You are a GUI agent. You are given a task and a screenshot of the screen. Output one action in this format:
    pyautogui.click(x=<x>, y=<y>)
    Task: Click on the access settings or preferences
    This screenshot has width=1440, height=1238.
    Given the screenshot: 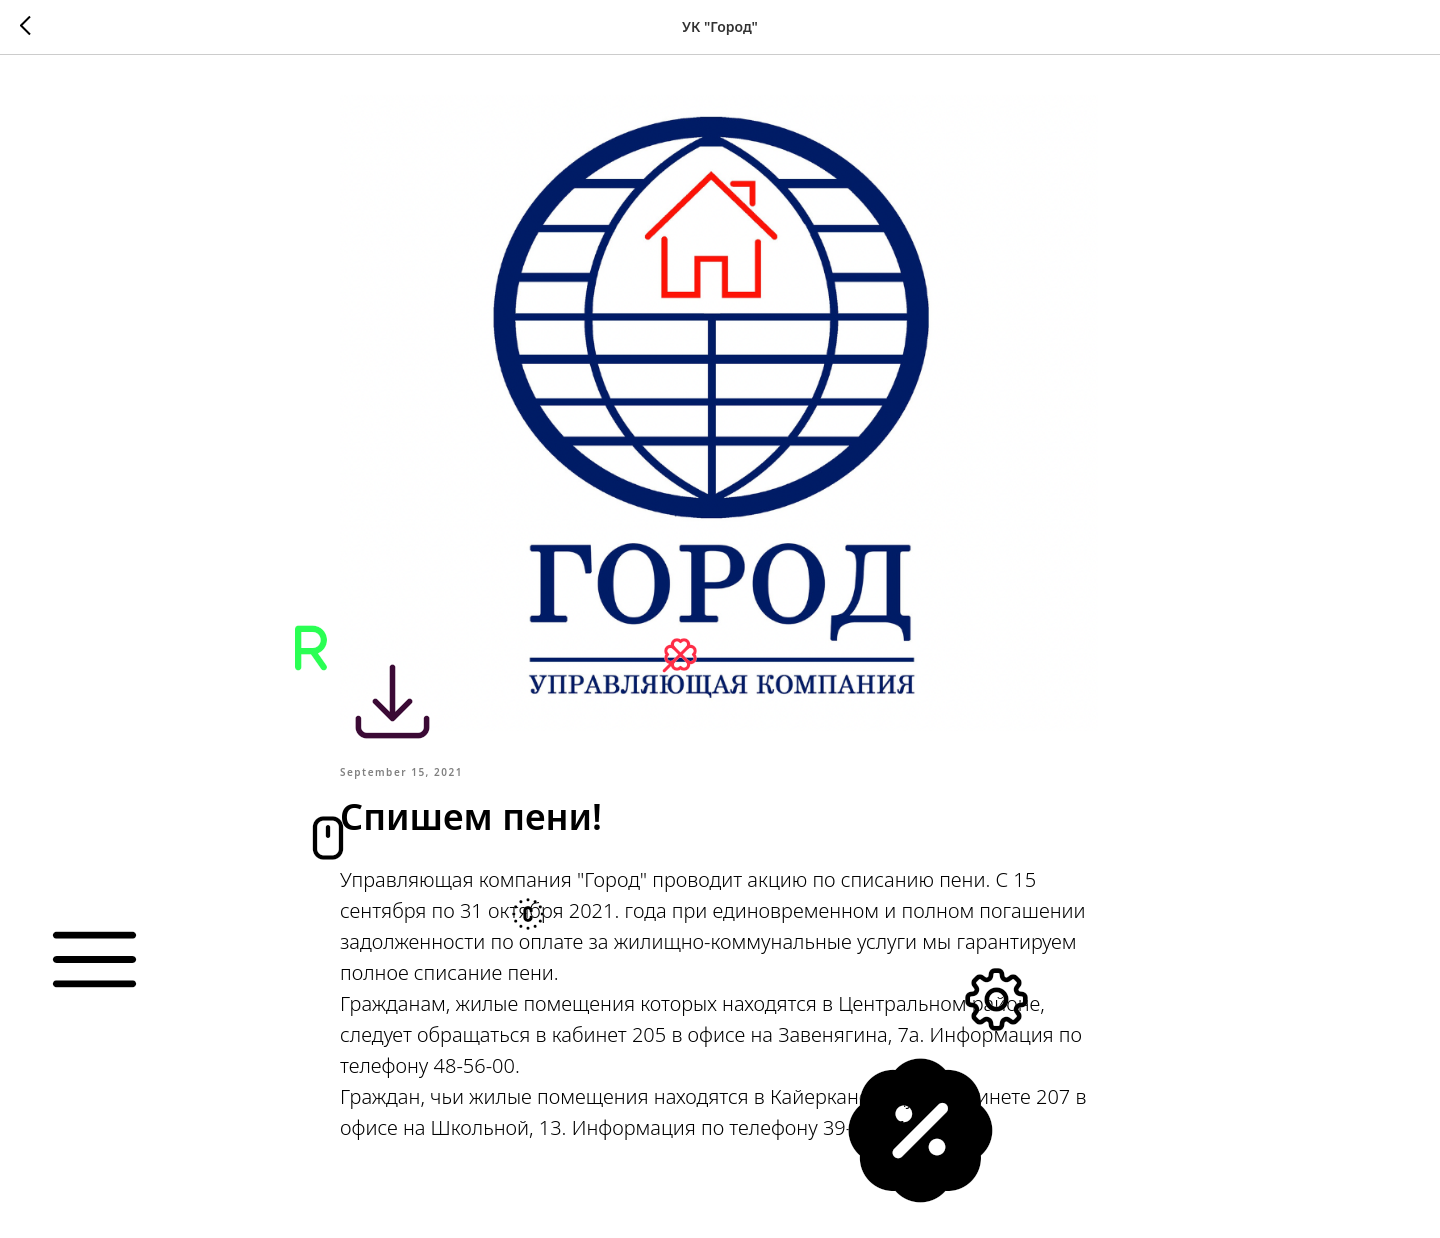 What is the action you would take?
    pyautogui.click(x=996, y=999)
    